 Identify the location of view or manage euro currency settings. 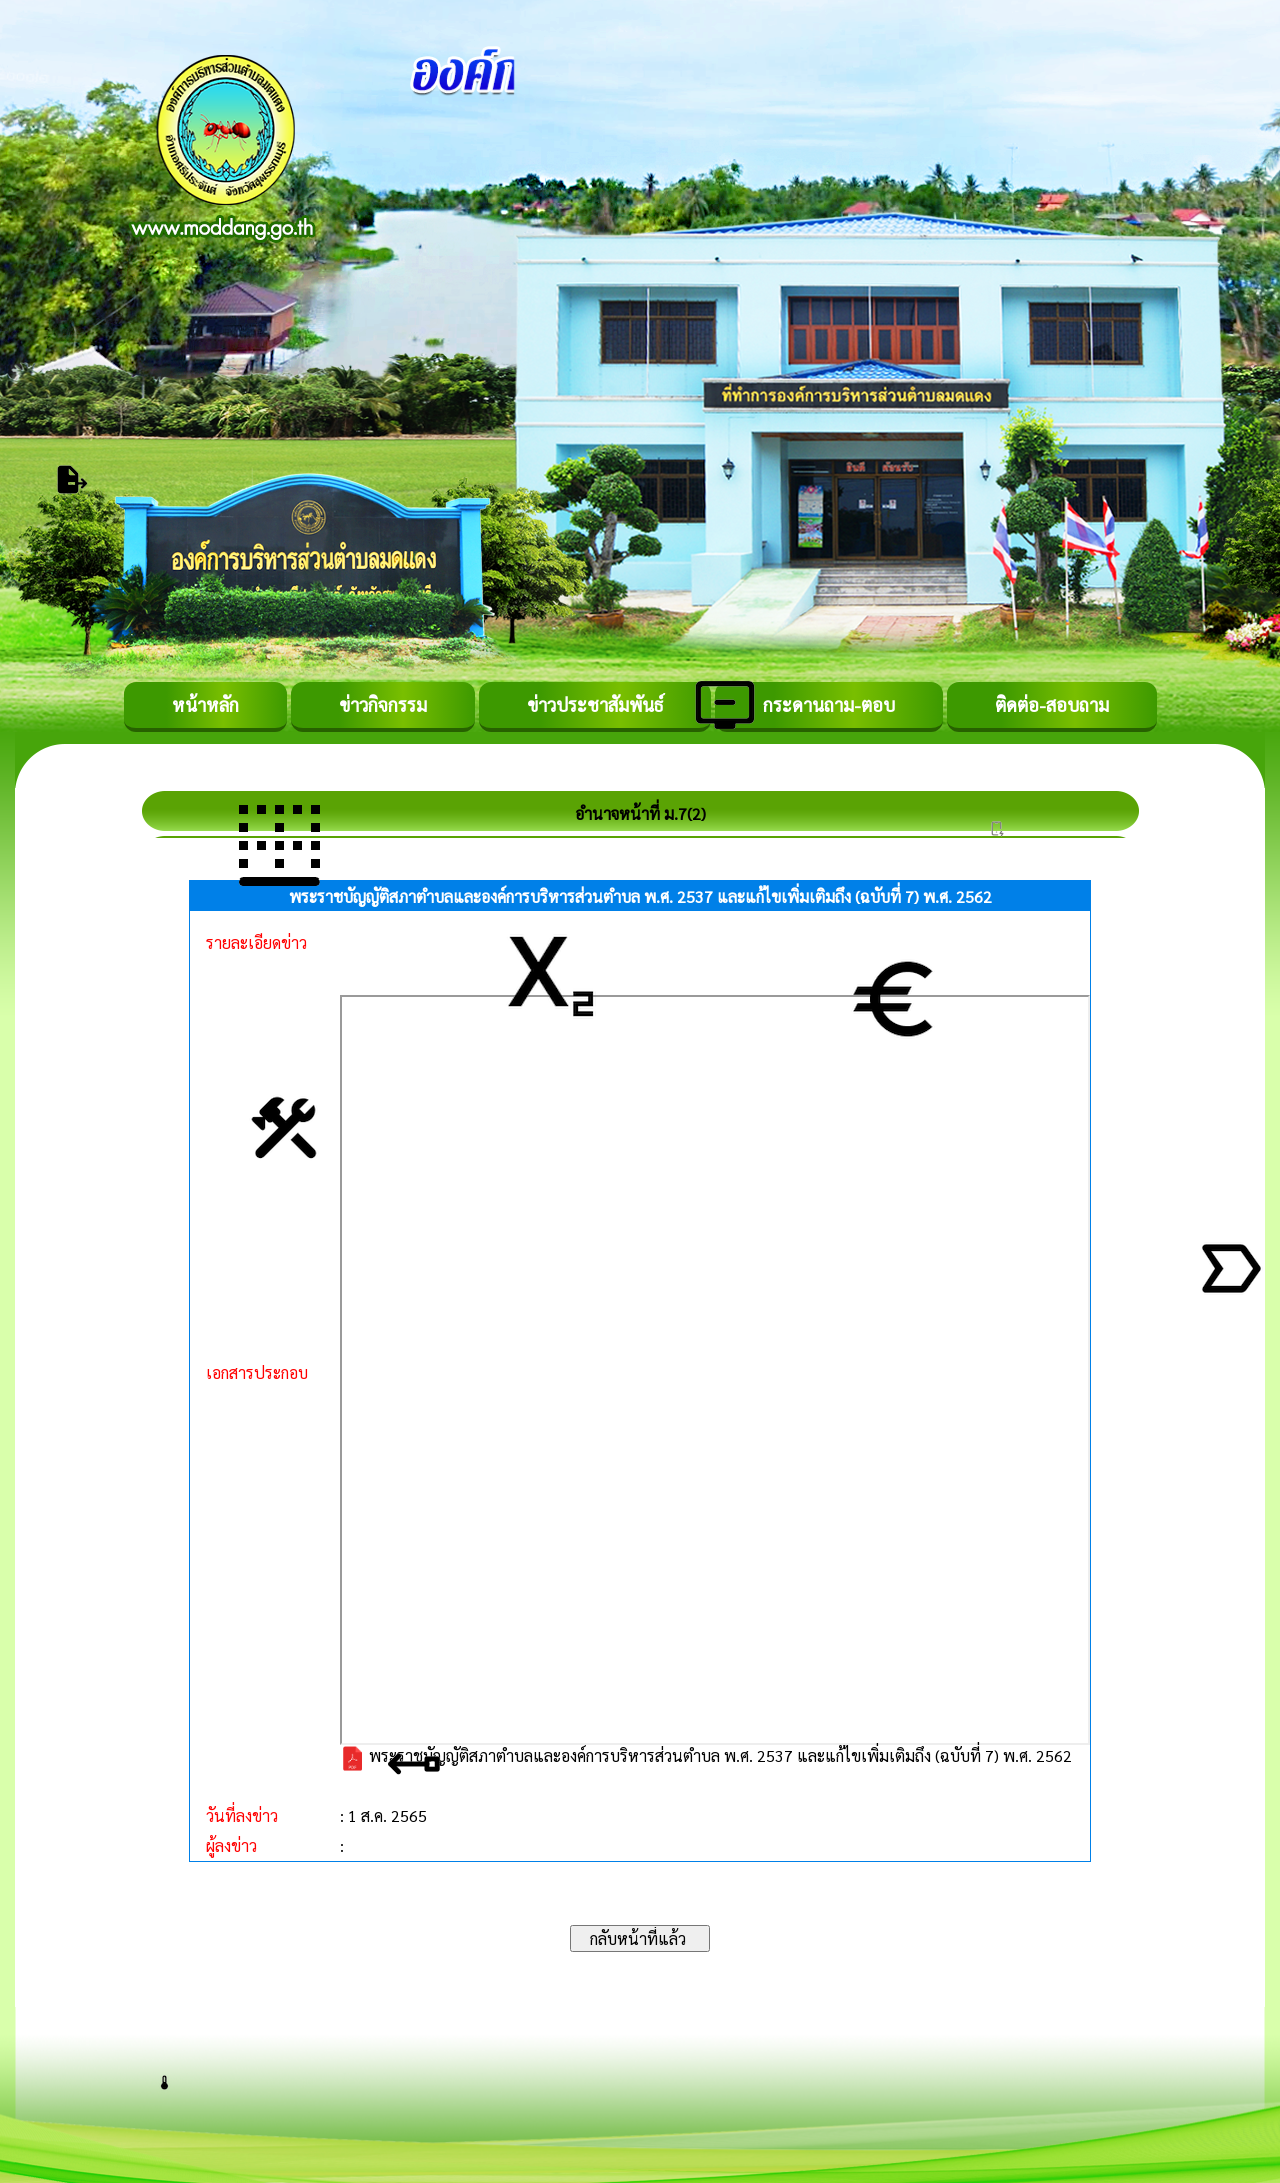
(895, 999).